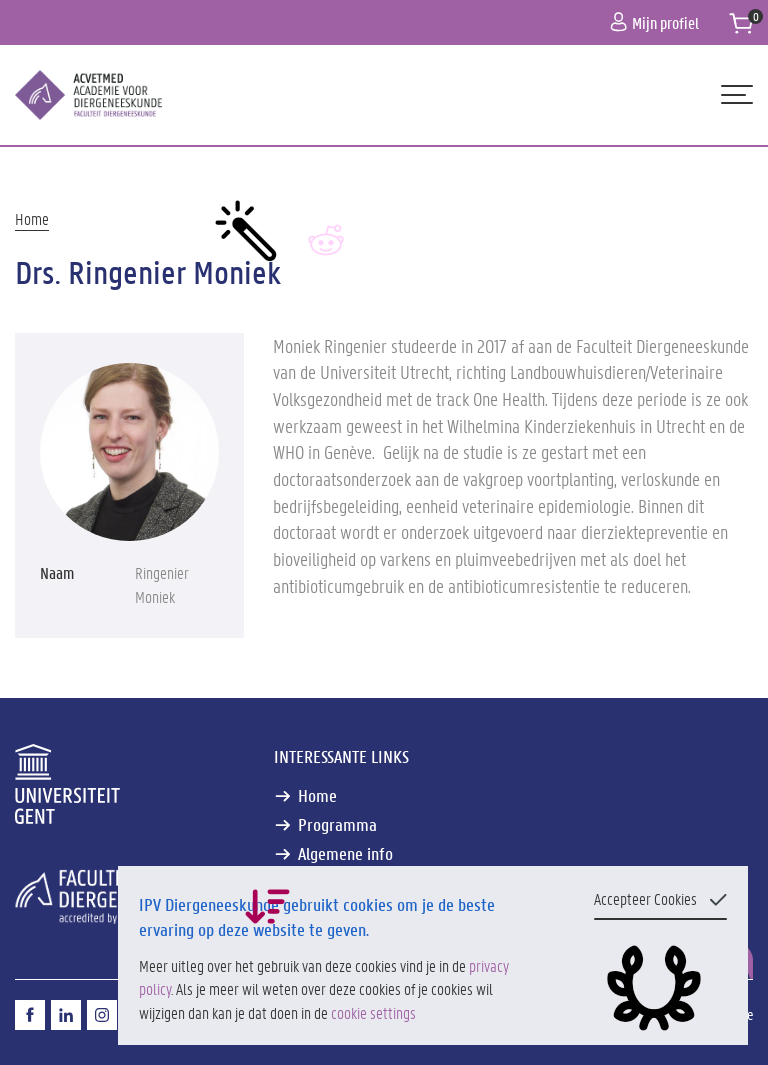  I want to click on open Reddit app, so click(326, 240).